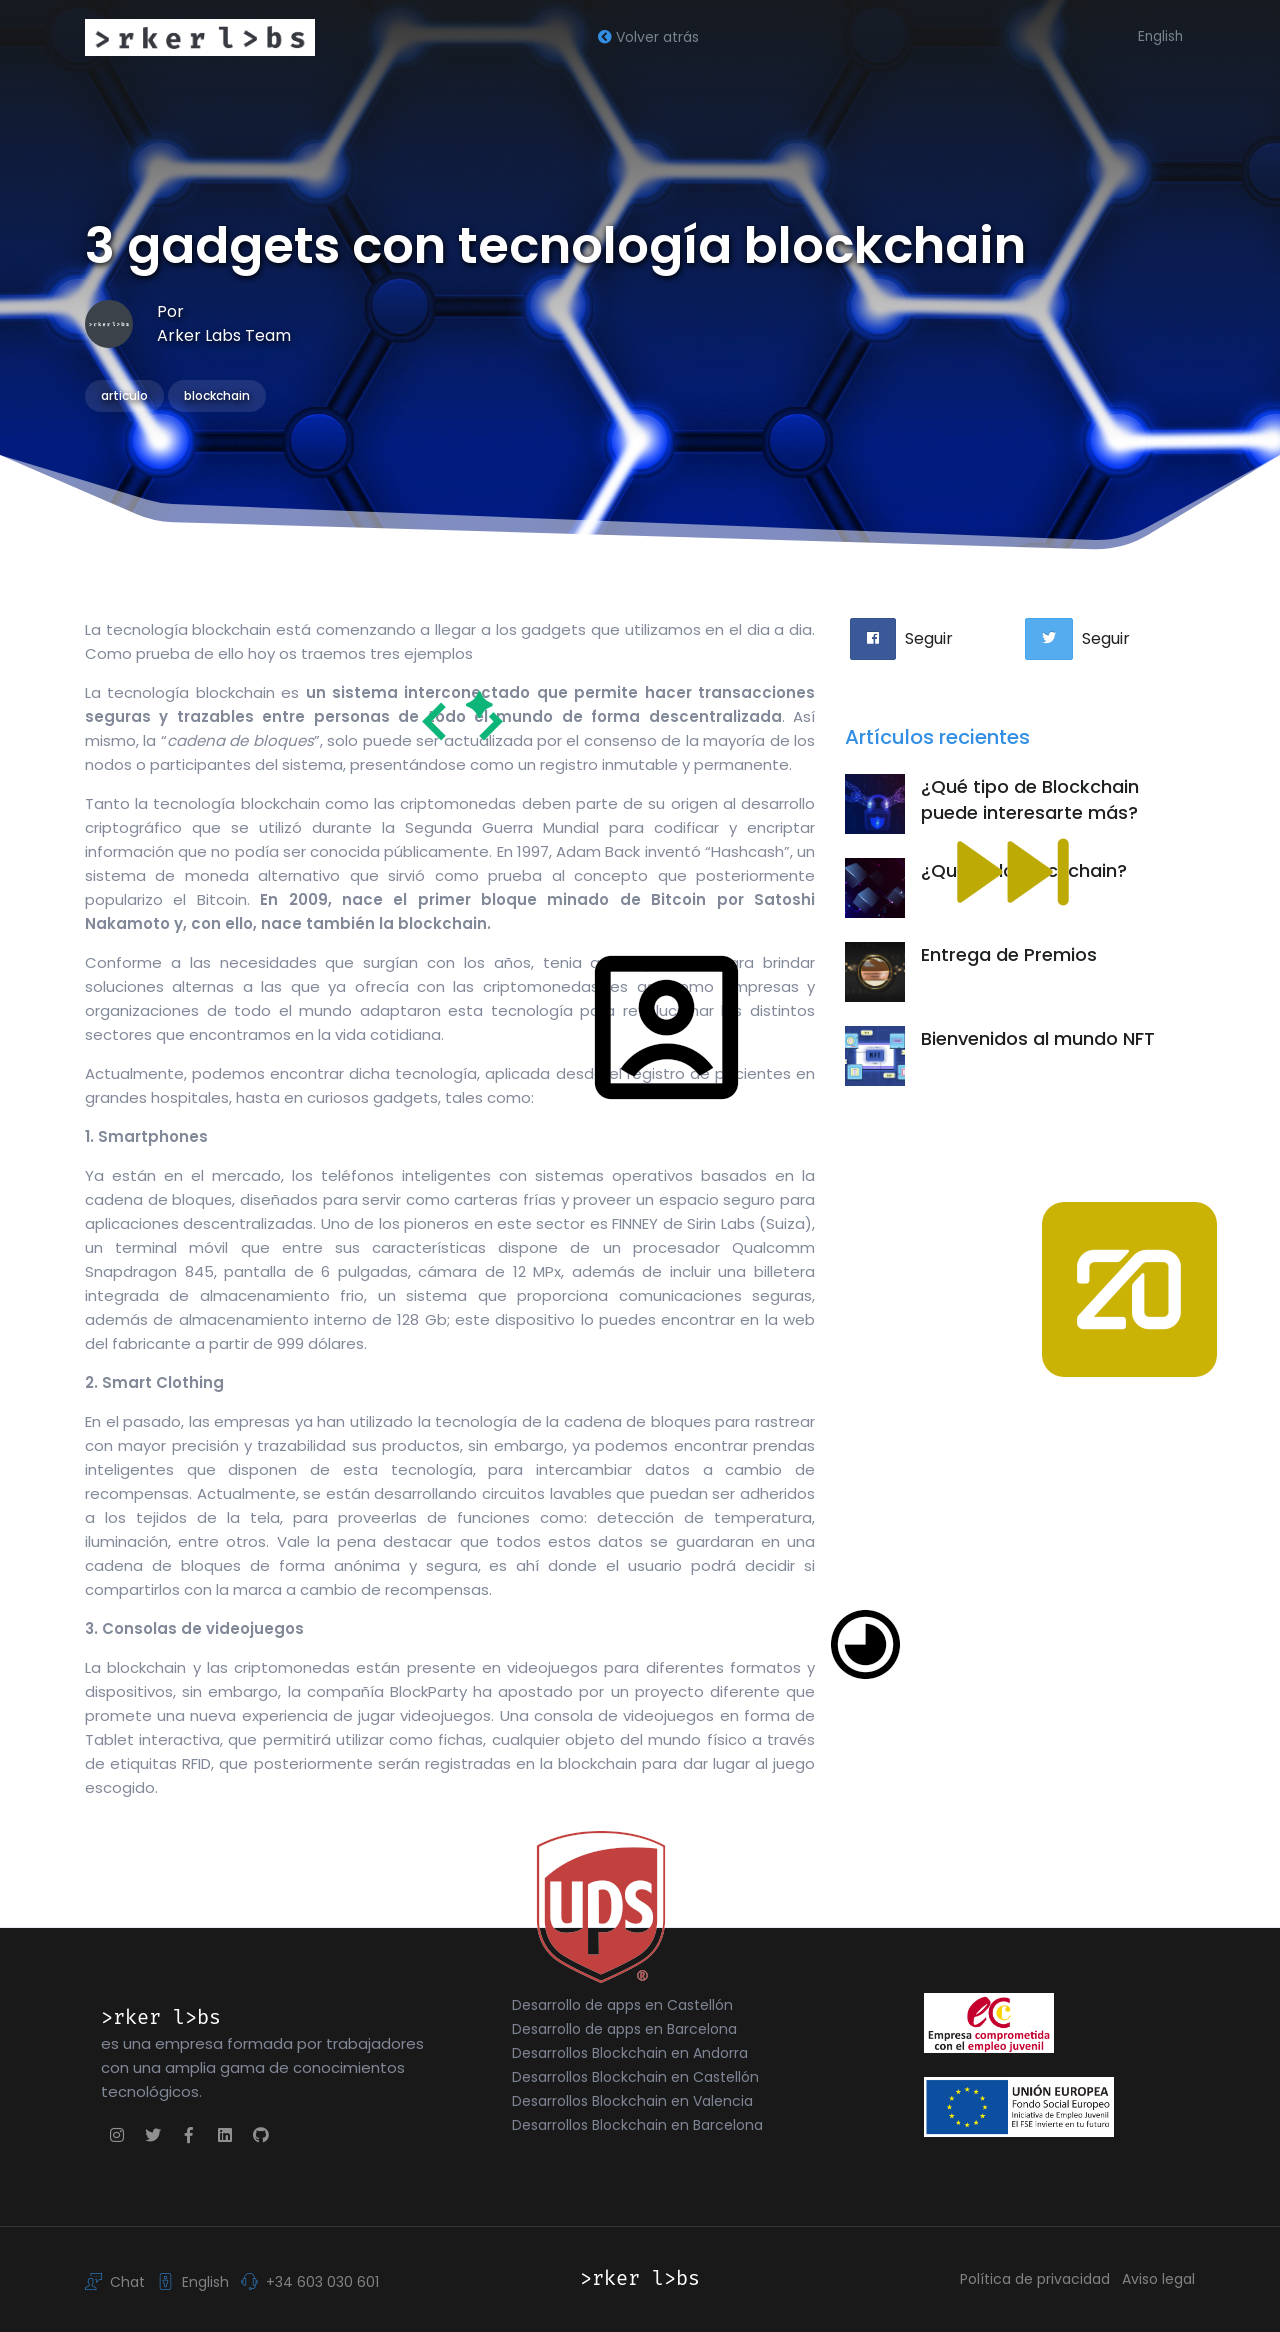 The width and height of the screenshot is (1280, 2332). I want to click on skip to the end of the track, so click(1013, 872).